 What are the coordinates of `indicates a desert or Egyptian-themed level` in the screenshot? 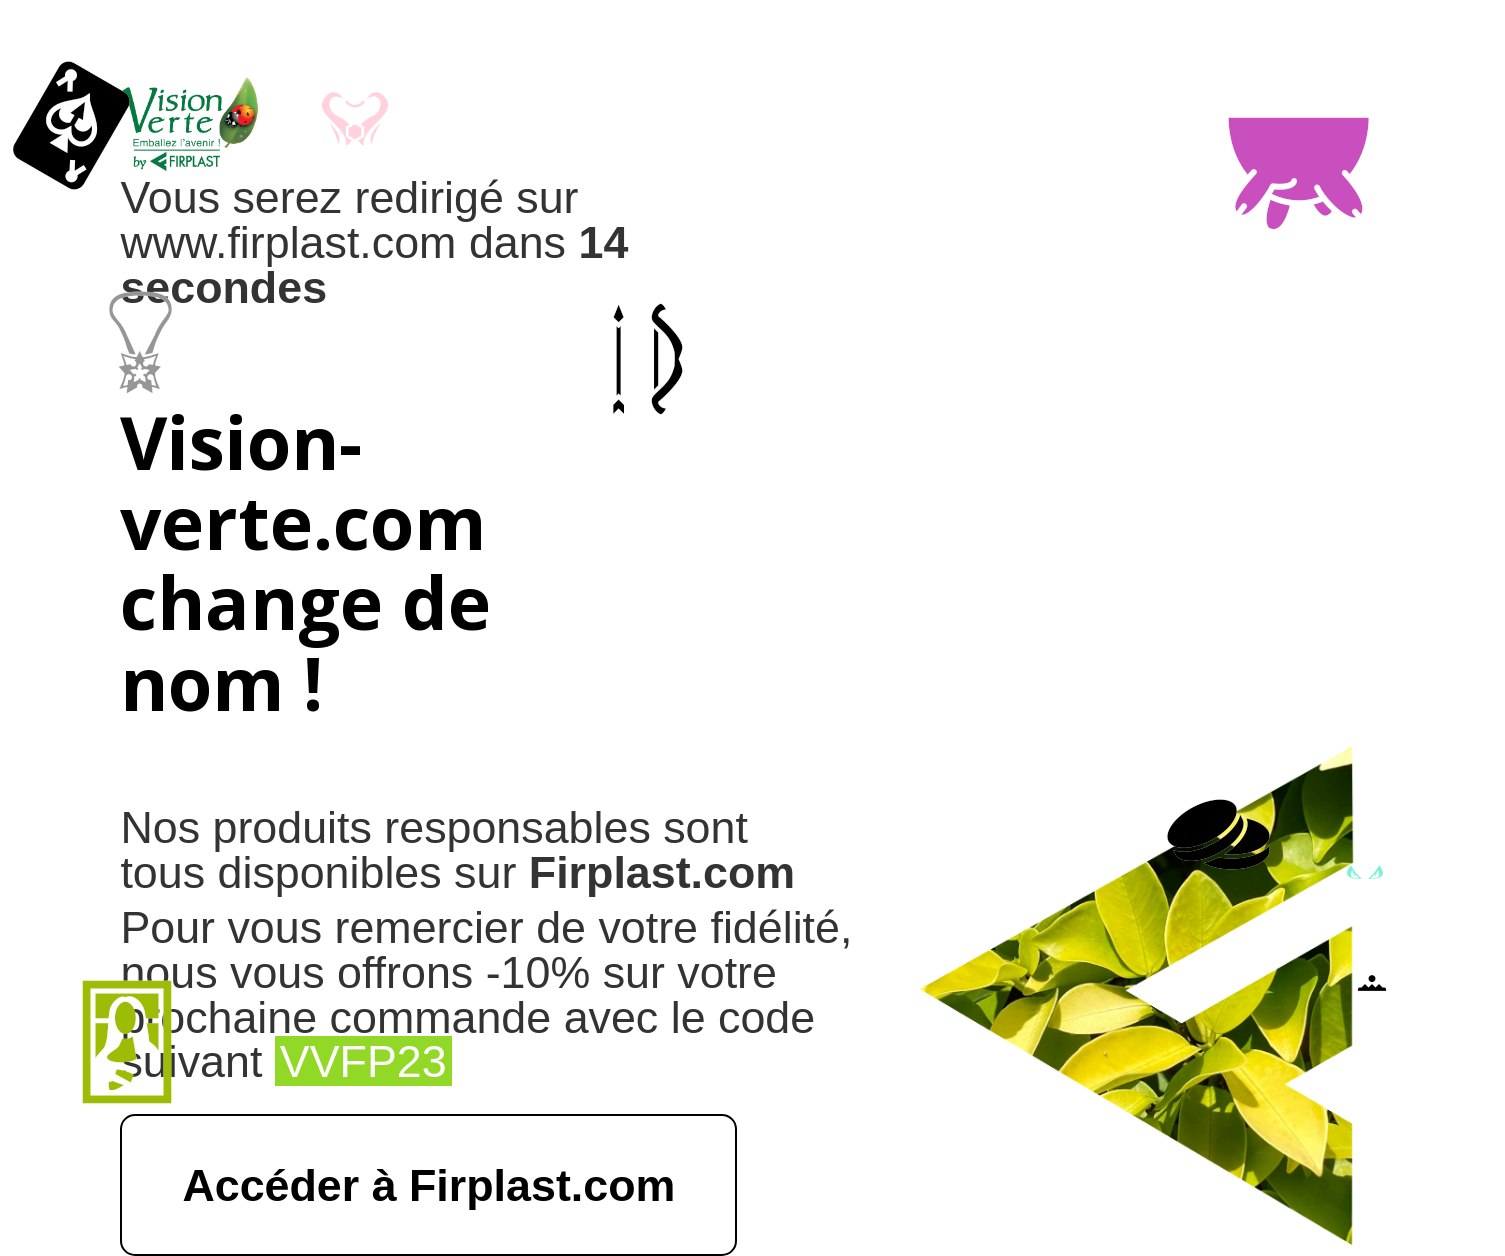 It's located at (1372, 983).